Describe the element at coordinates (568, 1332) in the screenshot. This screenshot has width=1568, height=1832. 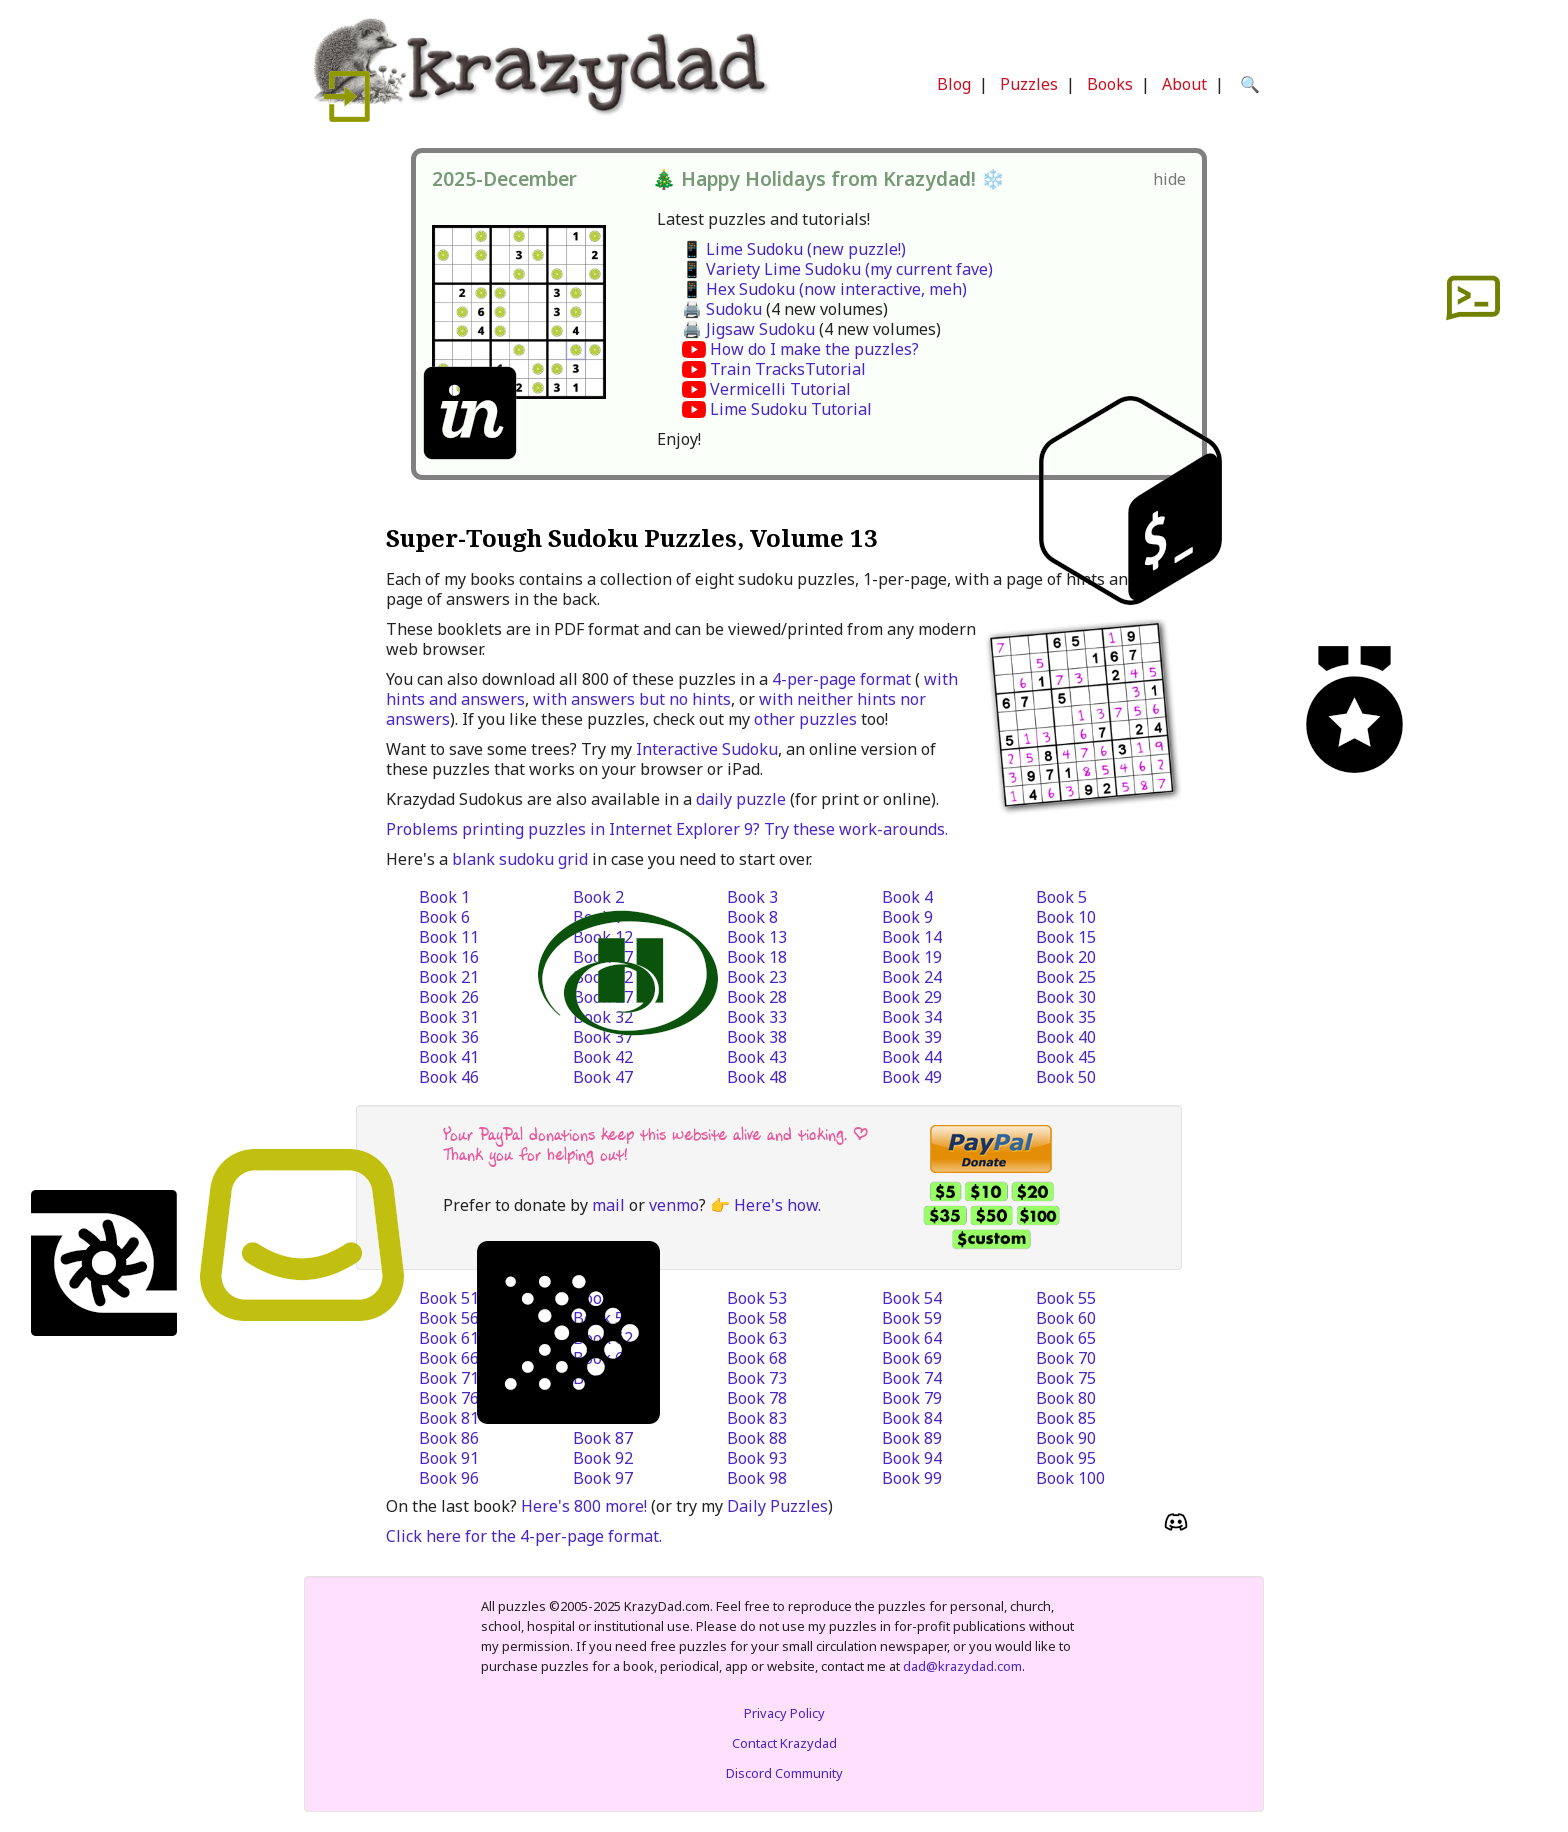
I see `presto database logo` at that location.